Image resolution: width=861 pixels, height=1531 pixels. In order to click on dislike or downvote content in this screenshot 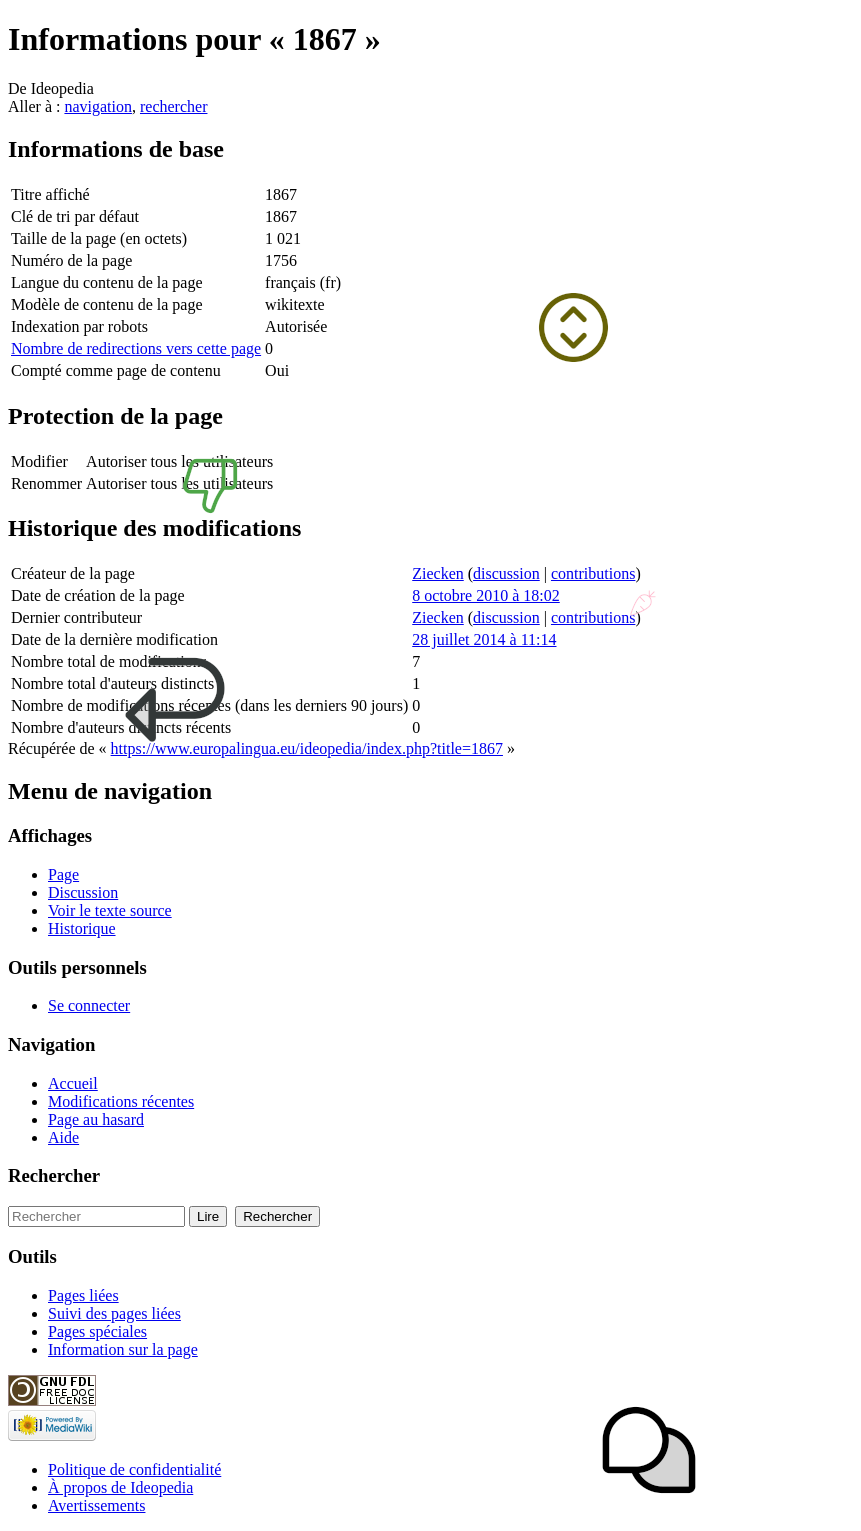, I will do `click(210, 486)`.